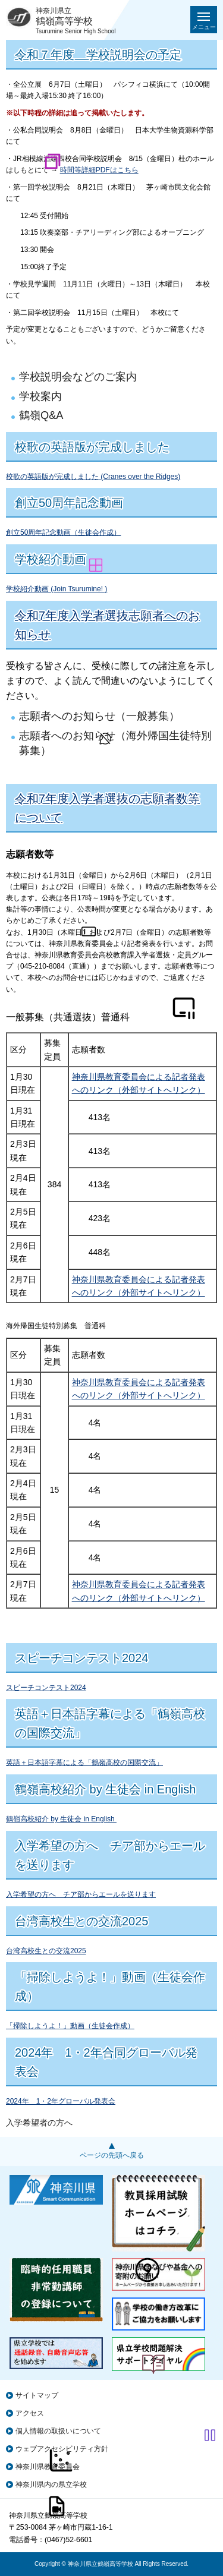  I want to click on indicates item number nine in a list or sequence, so click(147, 2270).